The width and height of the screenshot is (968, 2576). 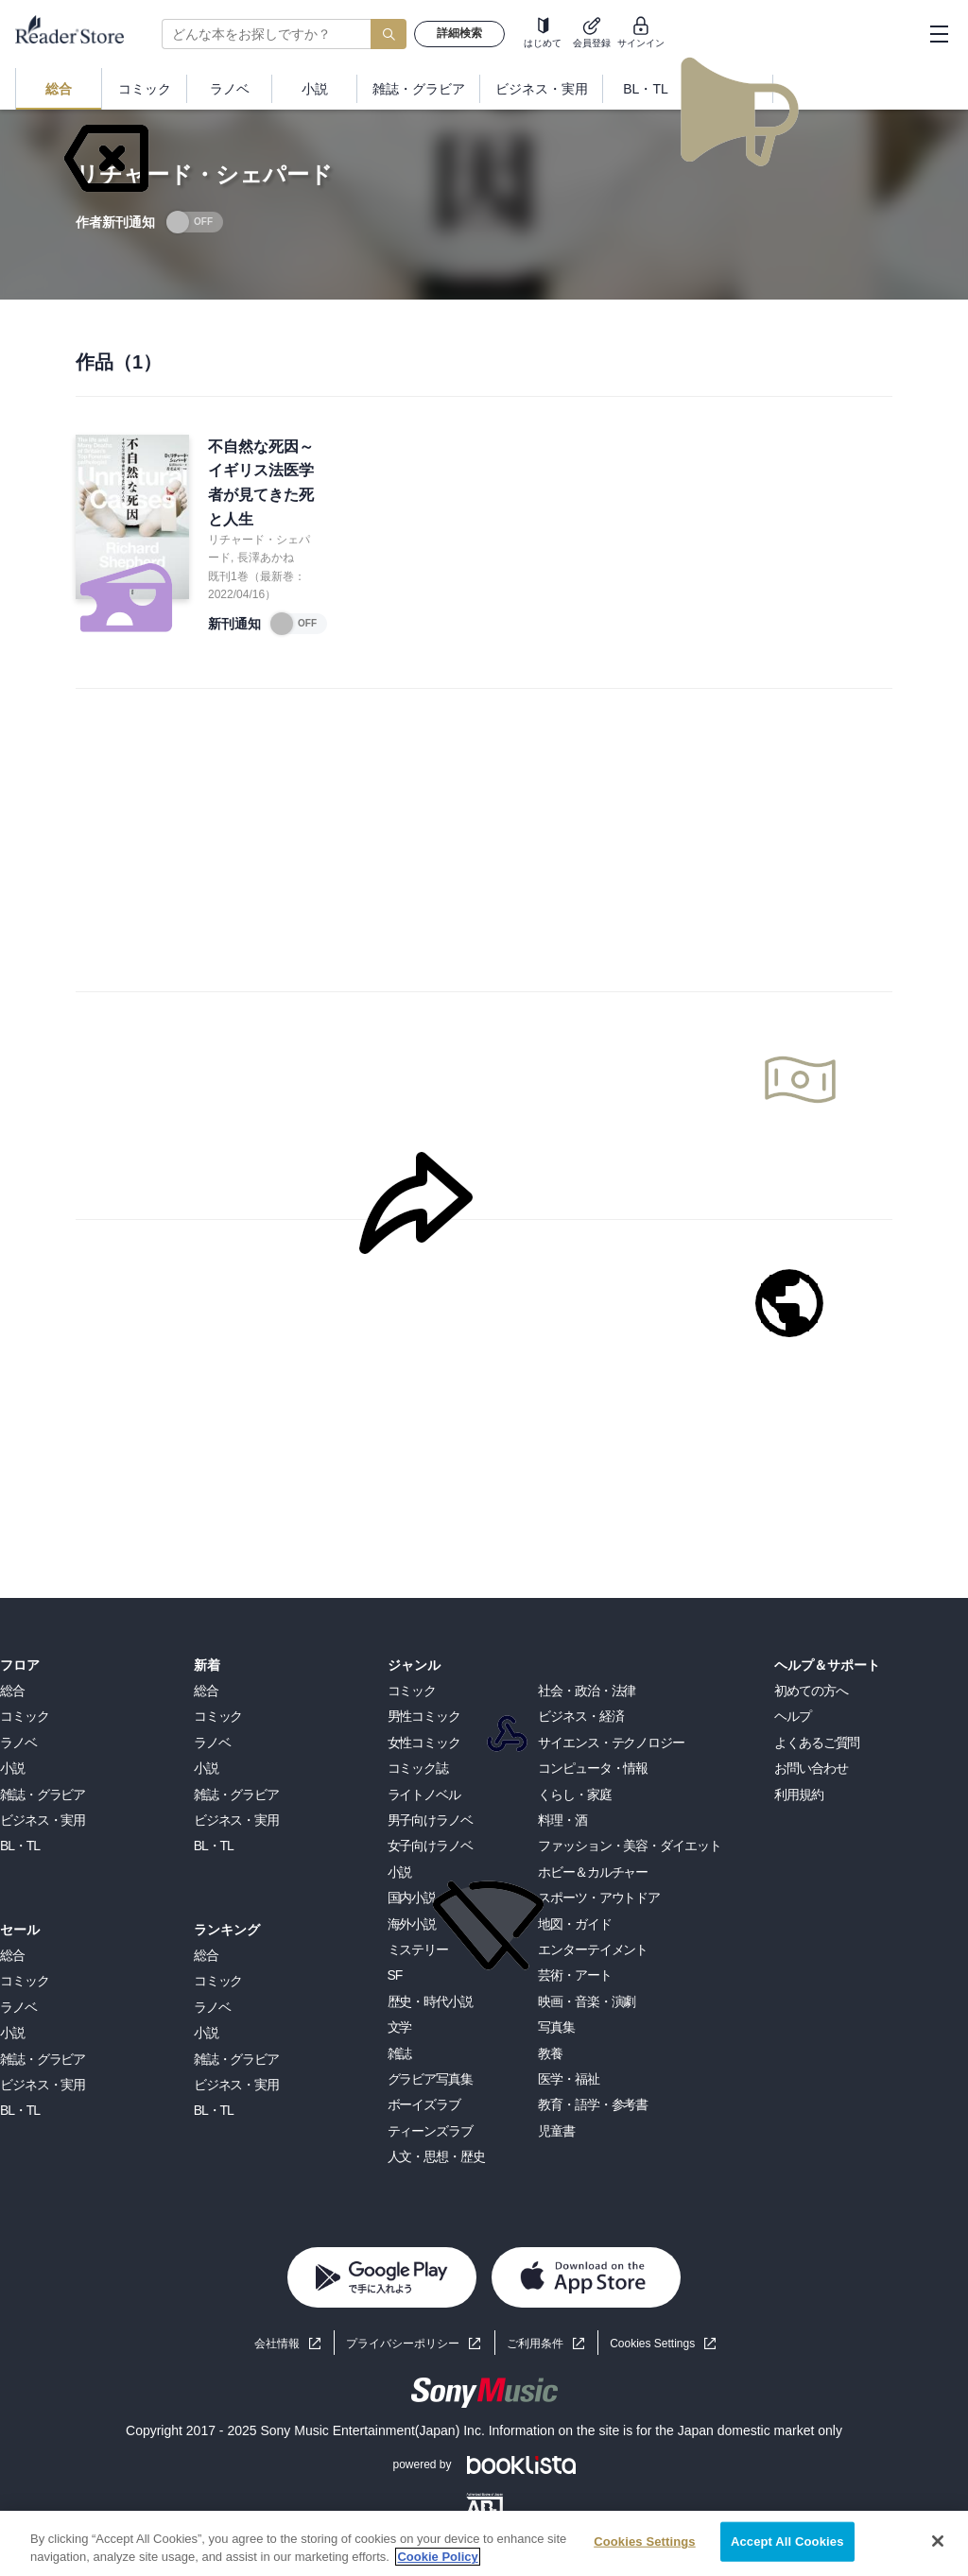 I want to click on access public or global content, so click(x=789, y=1303).